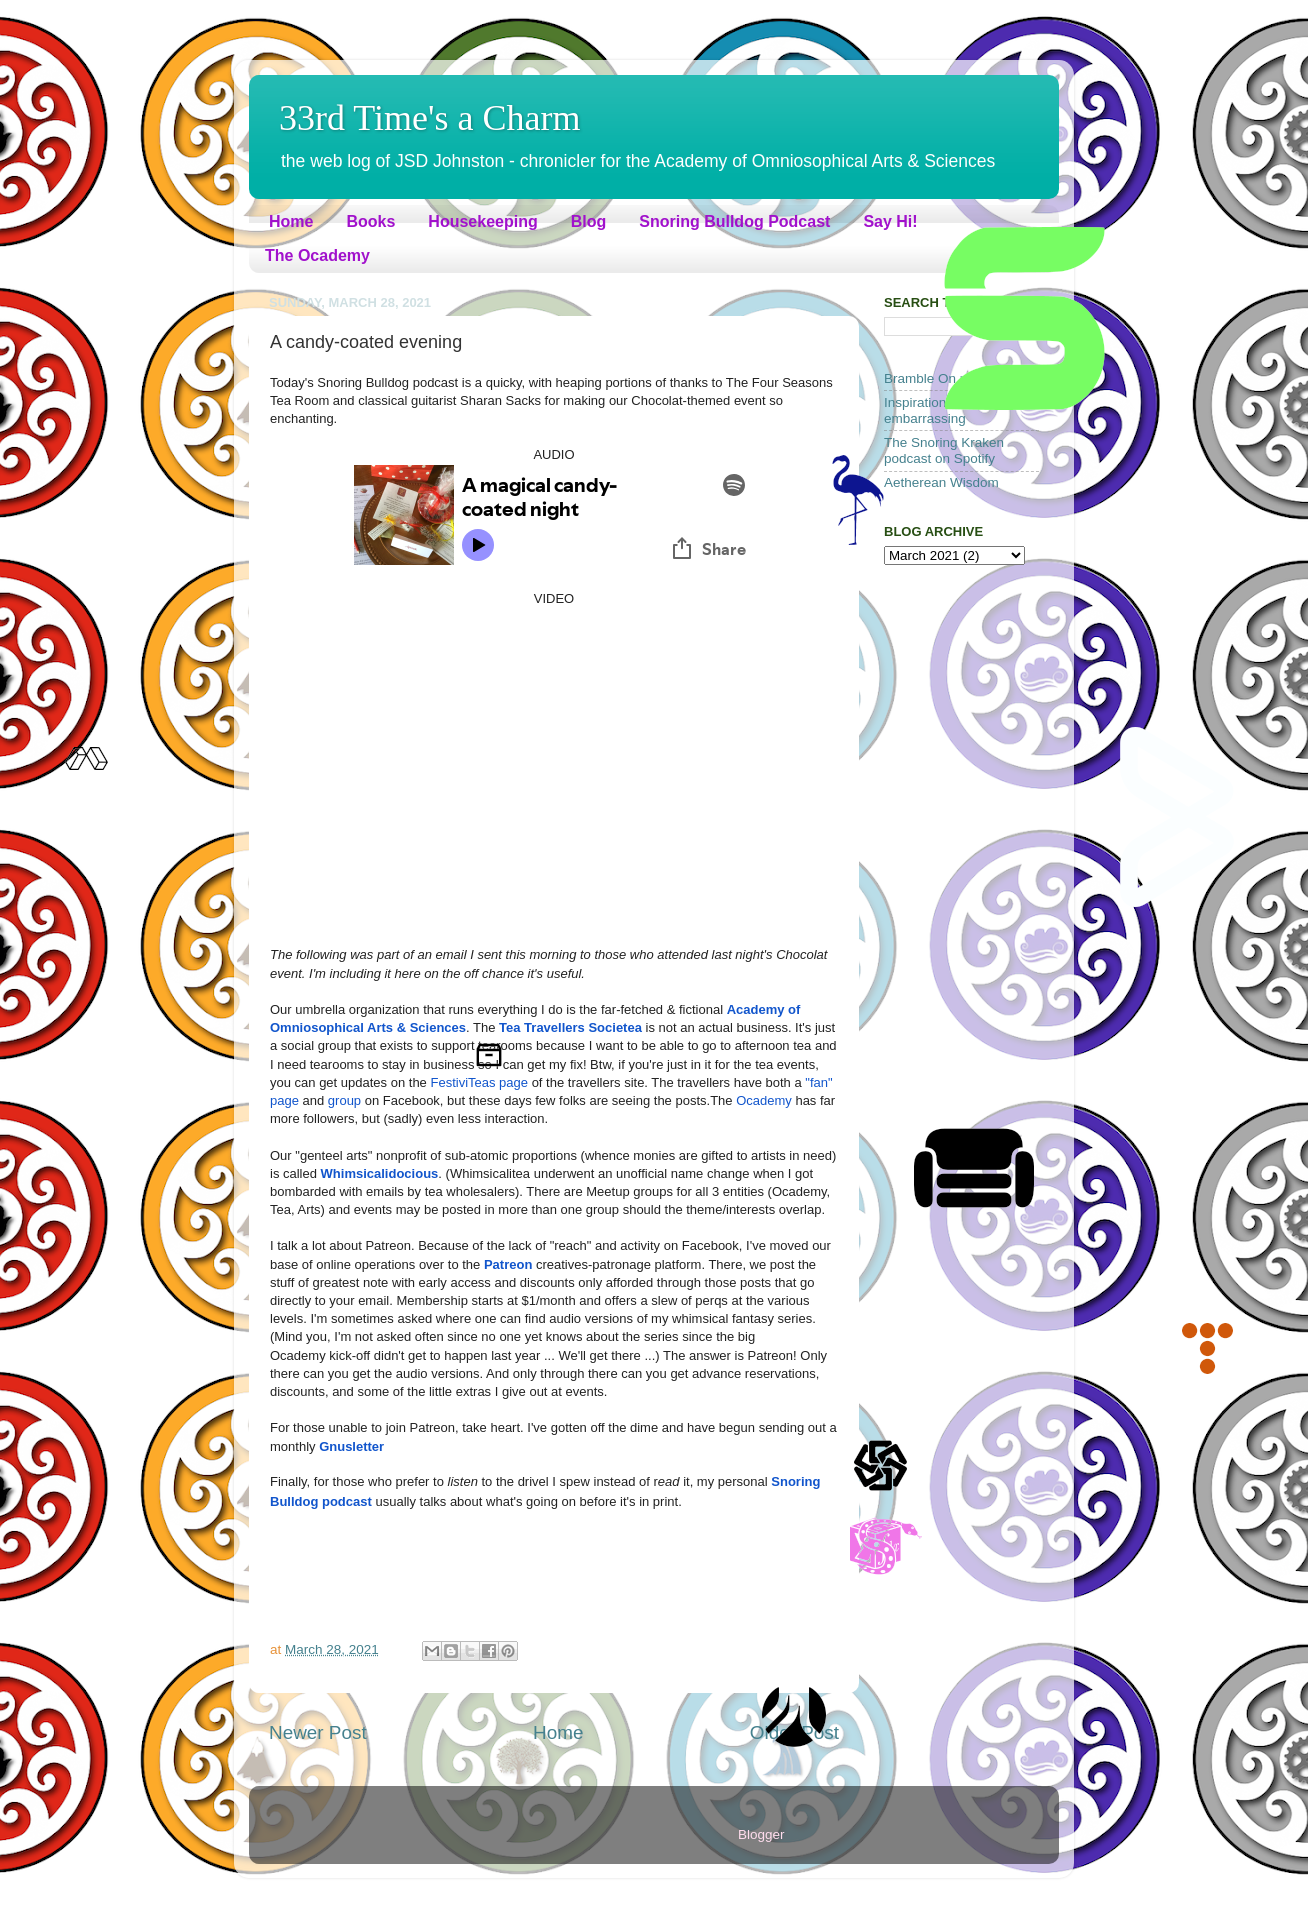  I want to click on archive items or documents, so click(489, 1055).